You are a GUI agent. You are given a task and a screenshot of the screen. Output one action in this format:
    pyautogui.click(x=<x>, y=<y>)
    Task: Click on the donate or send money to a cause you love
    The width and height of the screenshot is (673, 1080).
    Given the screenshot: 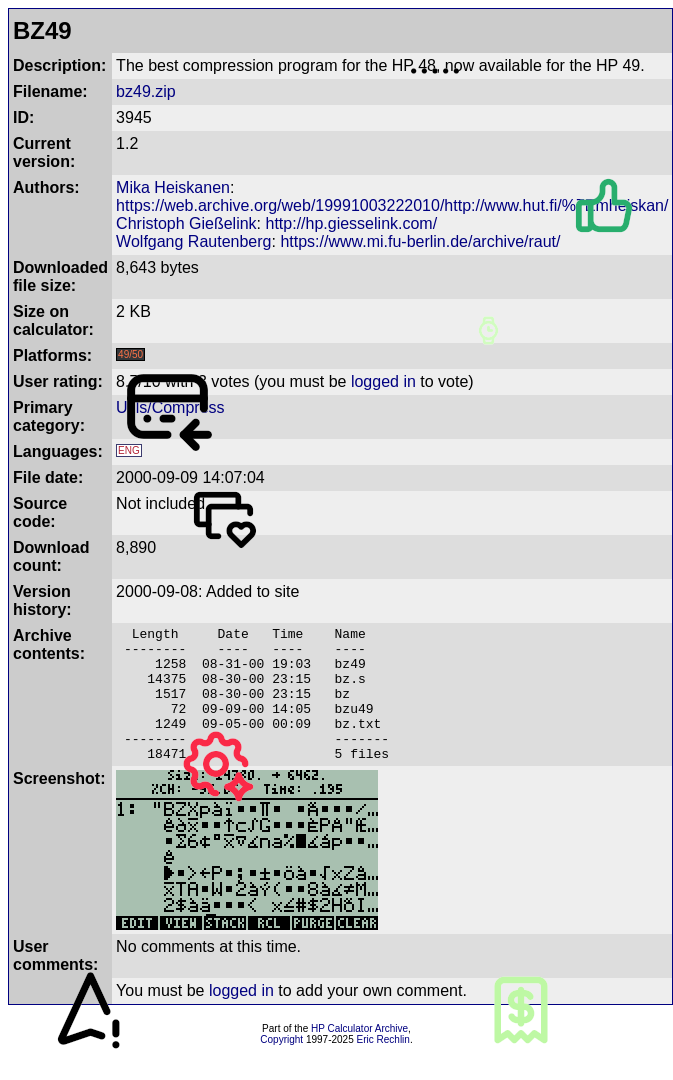 What is the action you would take?
    pyautogui.click(x=223, y=515)
    